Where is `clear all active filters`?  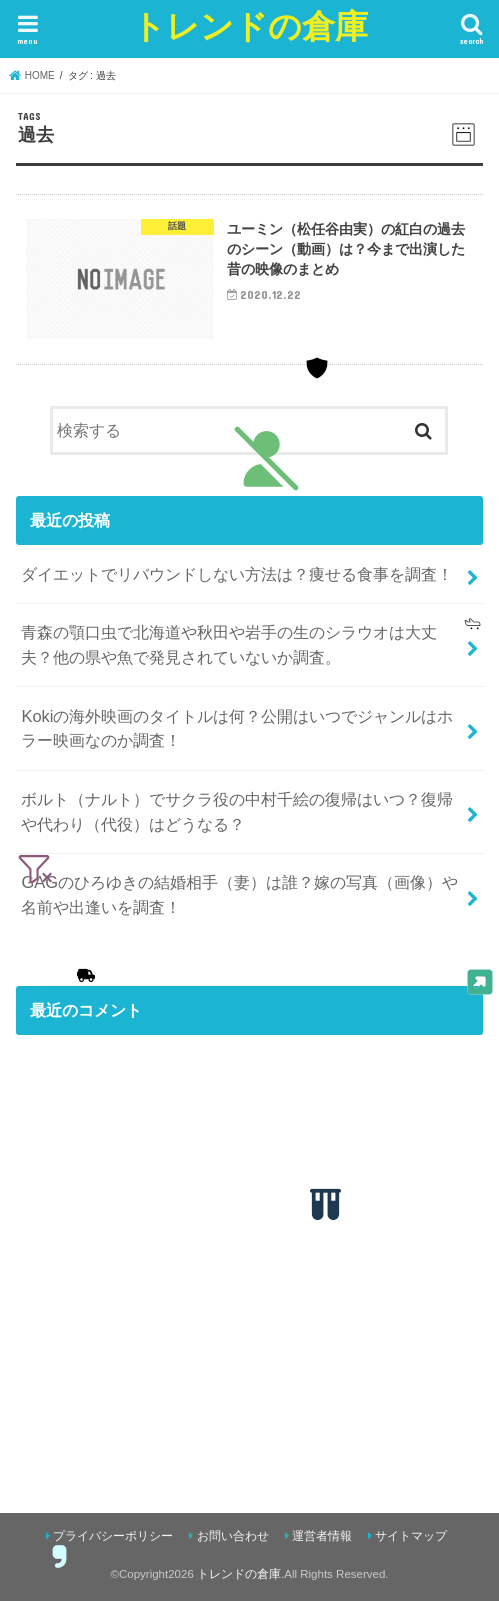
clear all active filters is located at coordinates (34, 868).